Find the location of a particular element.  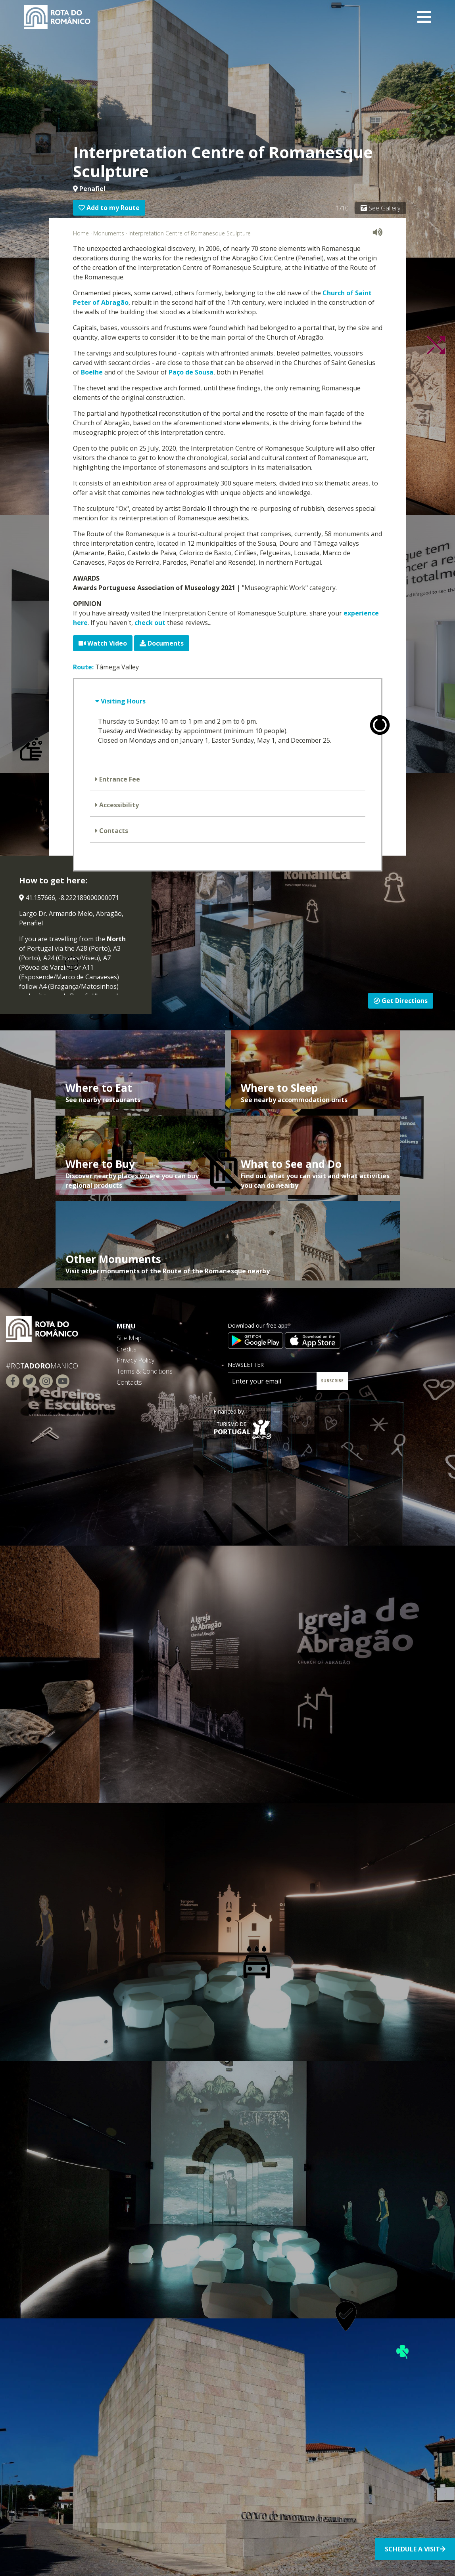

find nearby car wash locations is located at coordinates (257, 1962).